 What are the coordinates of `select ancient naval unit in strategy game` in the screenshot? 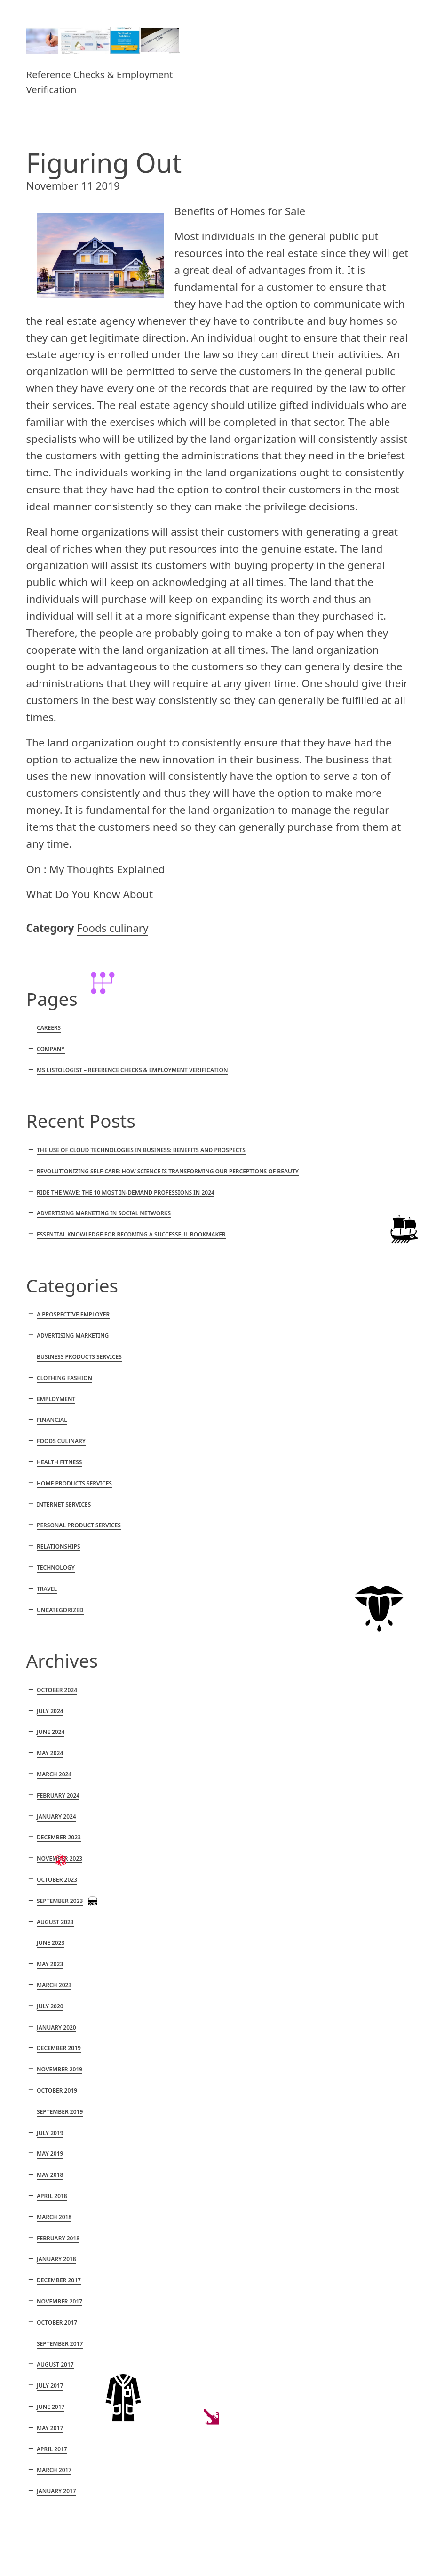 It's located at (404, 1229).